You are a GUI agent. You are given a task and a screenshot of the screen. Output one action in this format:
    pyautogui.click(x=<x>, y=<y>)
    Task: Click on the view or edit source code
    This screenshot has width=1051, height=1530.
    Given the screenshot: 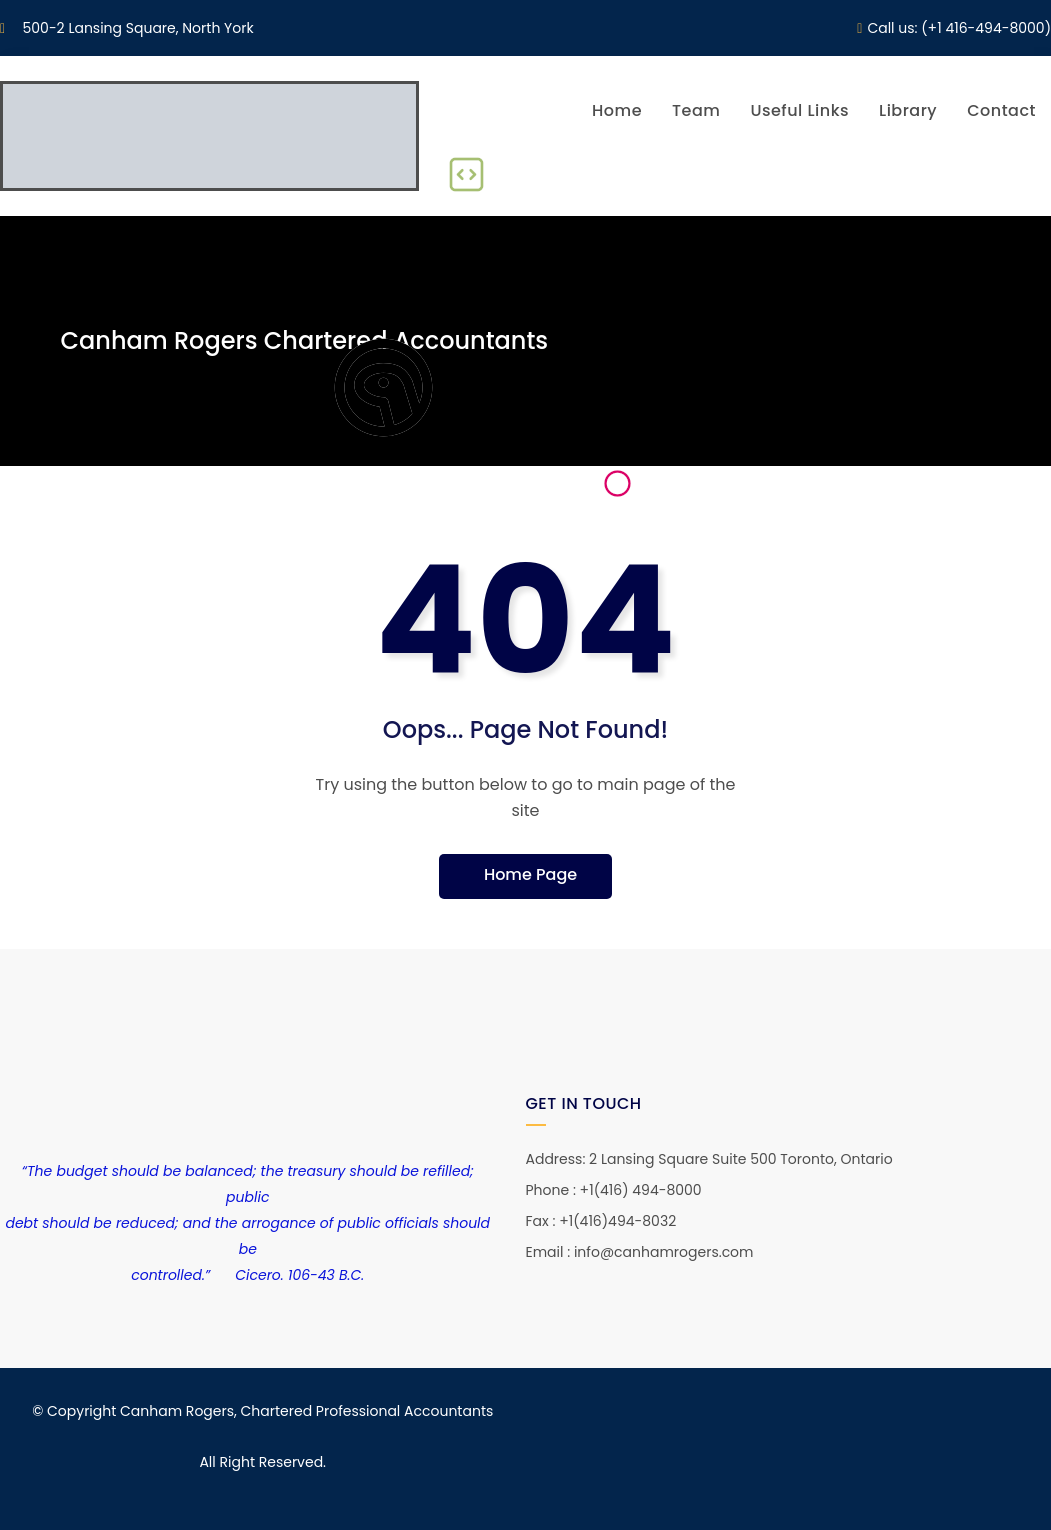 What is the action you would take?
    pyautogui.click(x=466, y=174)
    